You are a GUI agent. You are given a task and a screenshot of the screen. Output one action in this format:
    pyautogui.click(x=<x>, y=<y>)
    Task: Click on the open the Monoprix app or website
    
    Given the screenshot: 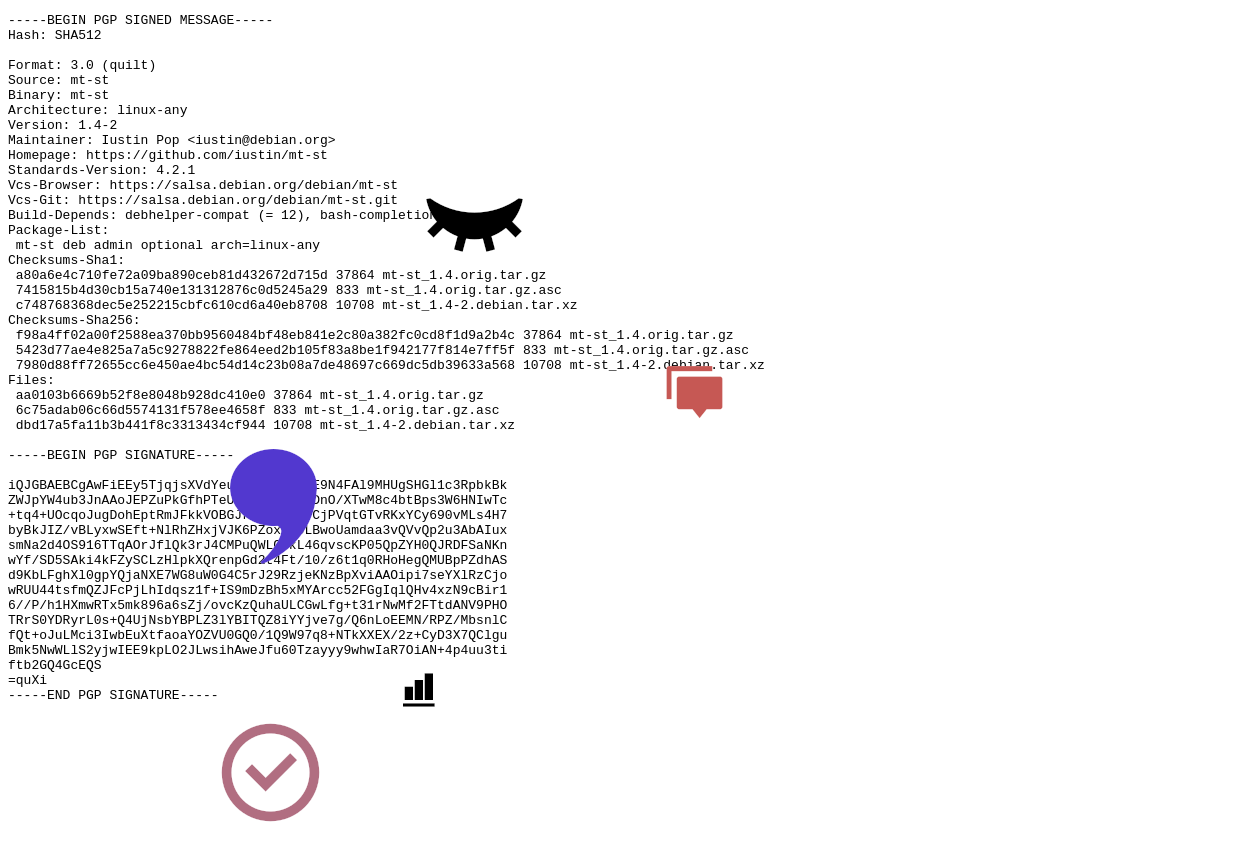 What is the action you would take?
    pyautogui.click(x=273, y=506)
    